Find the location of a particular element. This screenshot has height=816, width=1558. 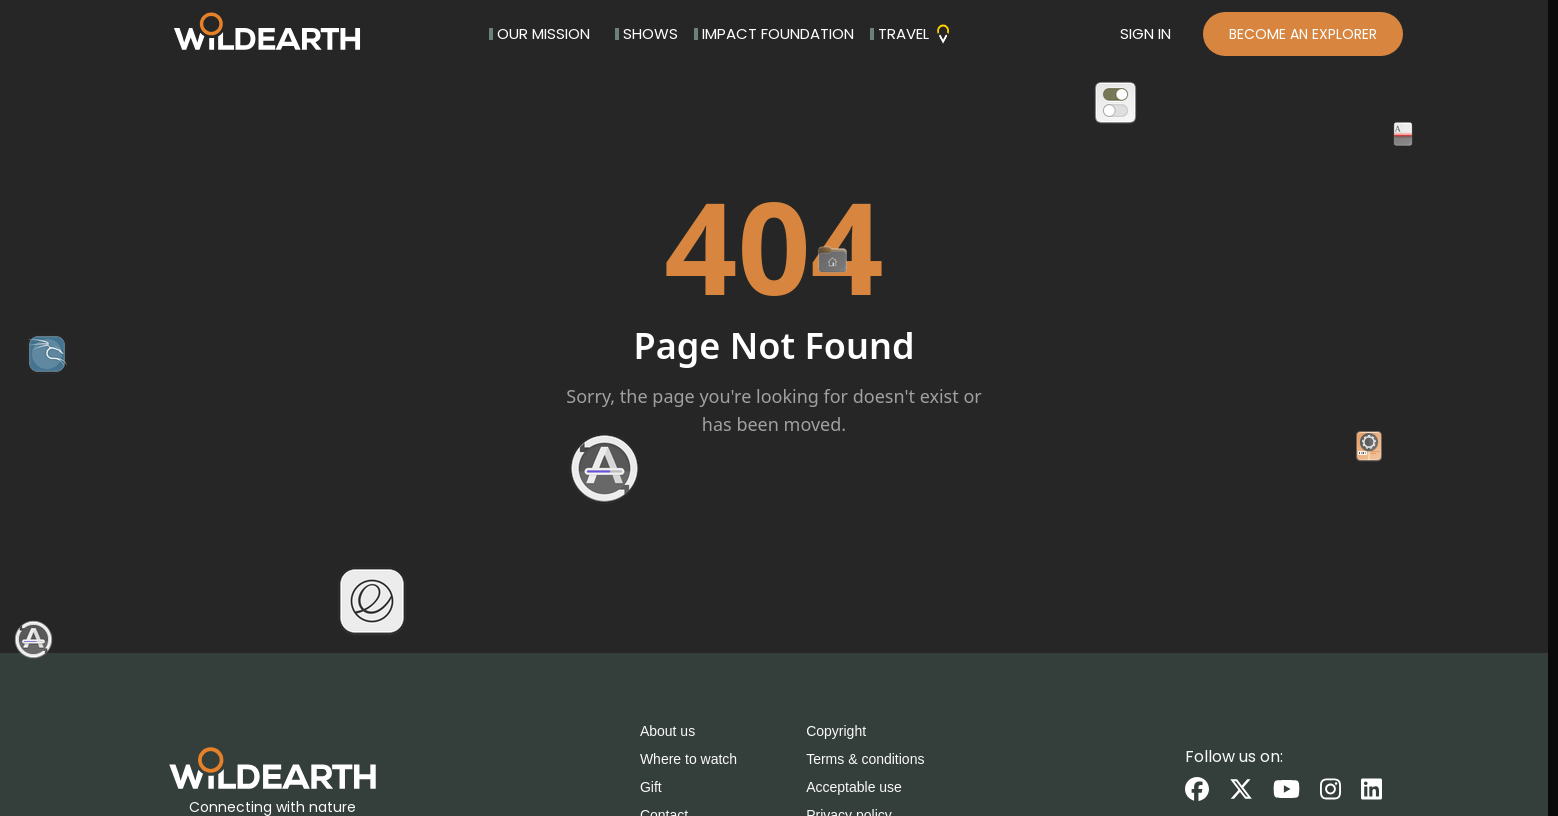

open software updater to check for system updates is located at coordinates (604, 468).